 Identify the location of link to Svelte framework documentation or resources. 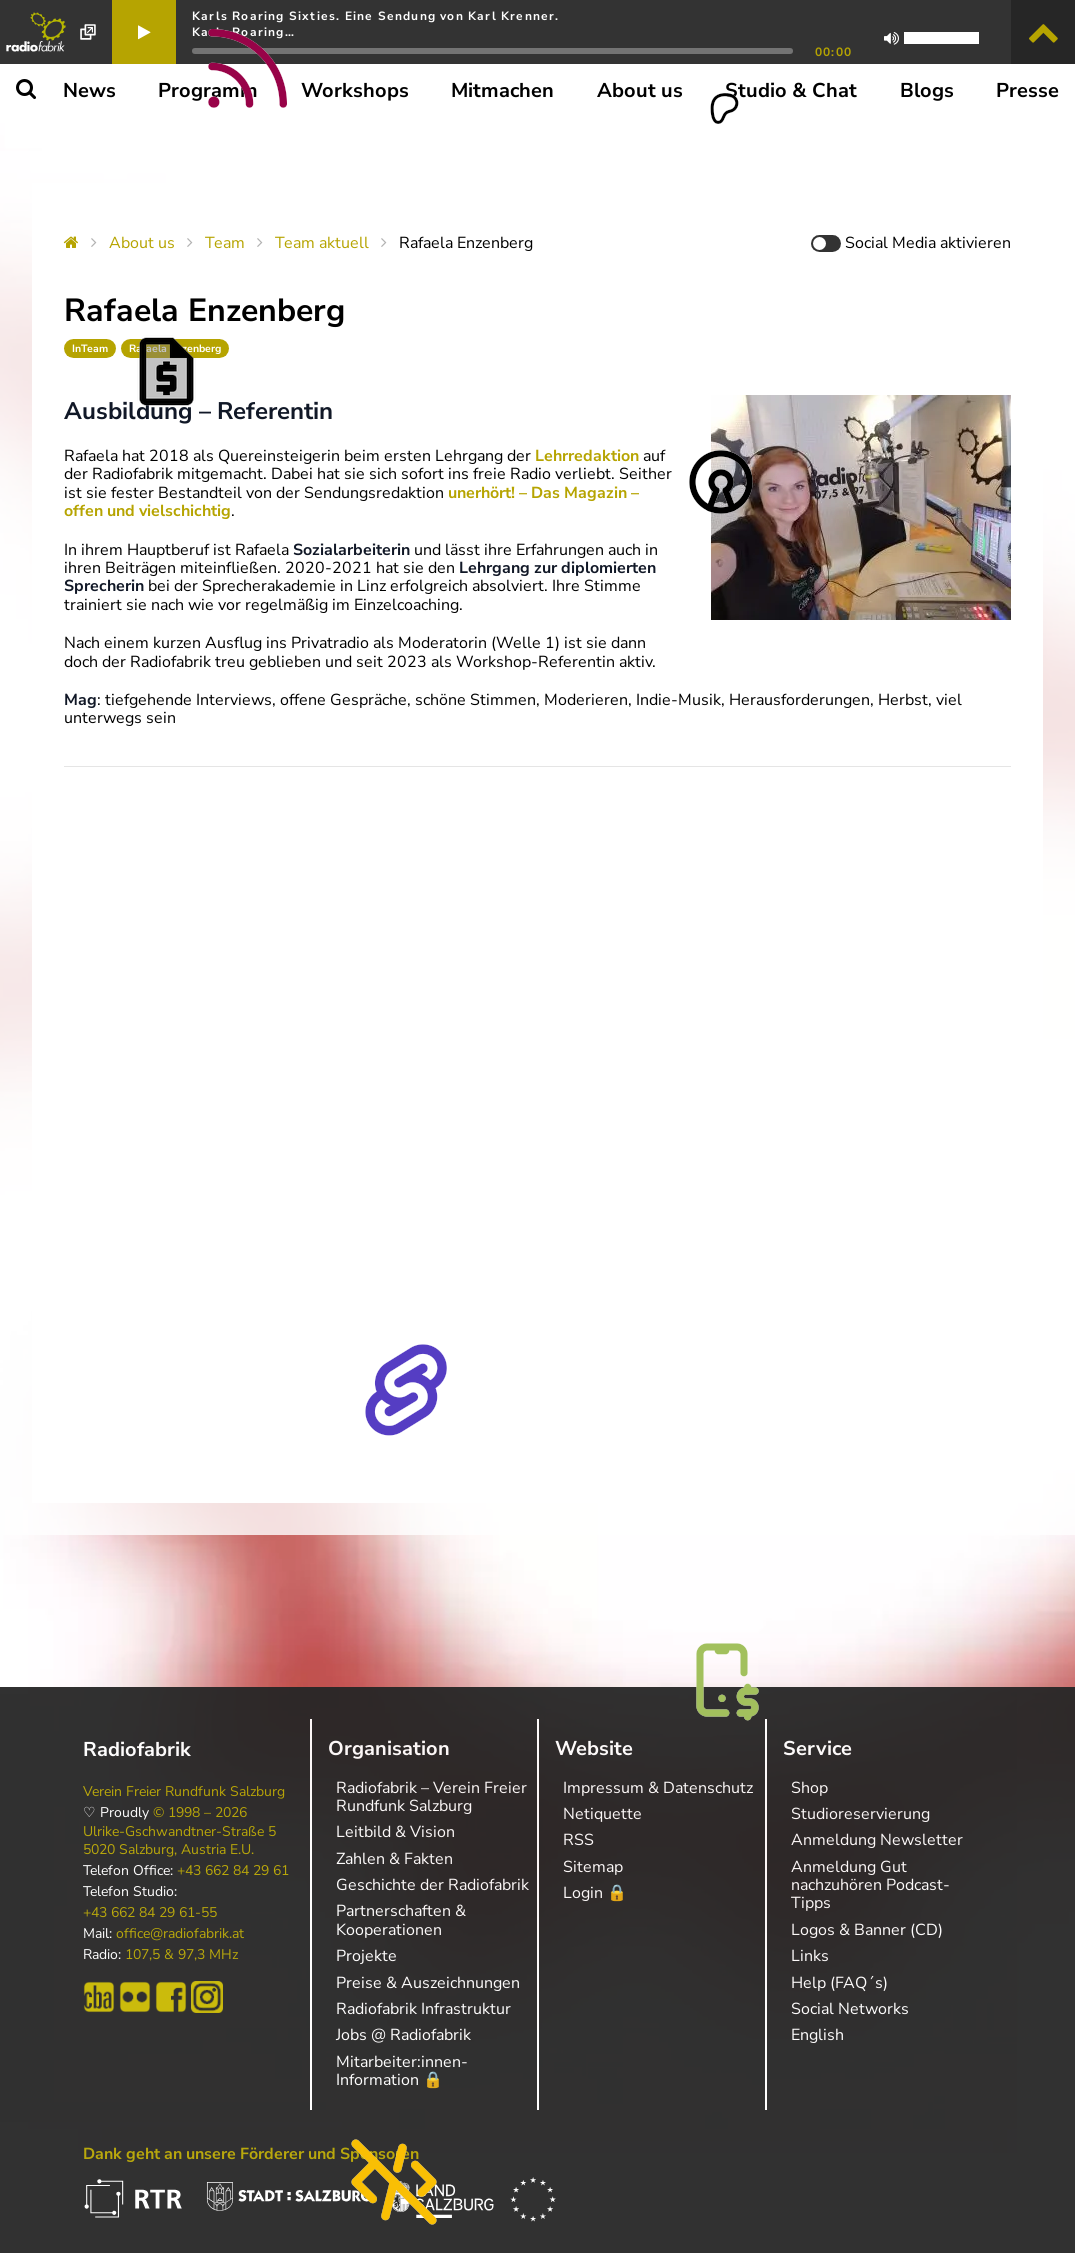
(408, 1387).